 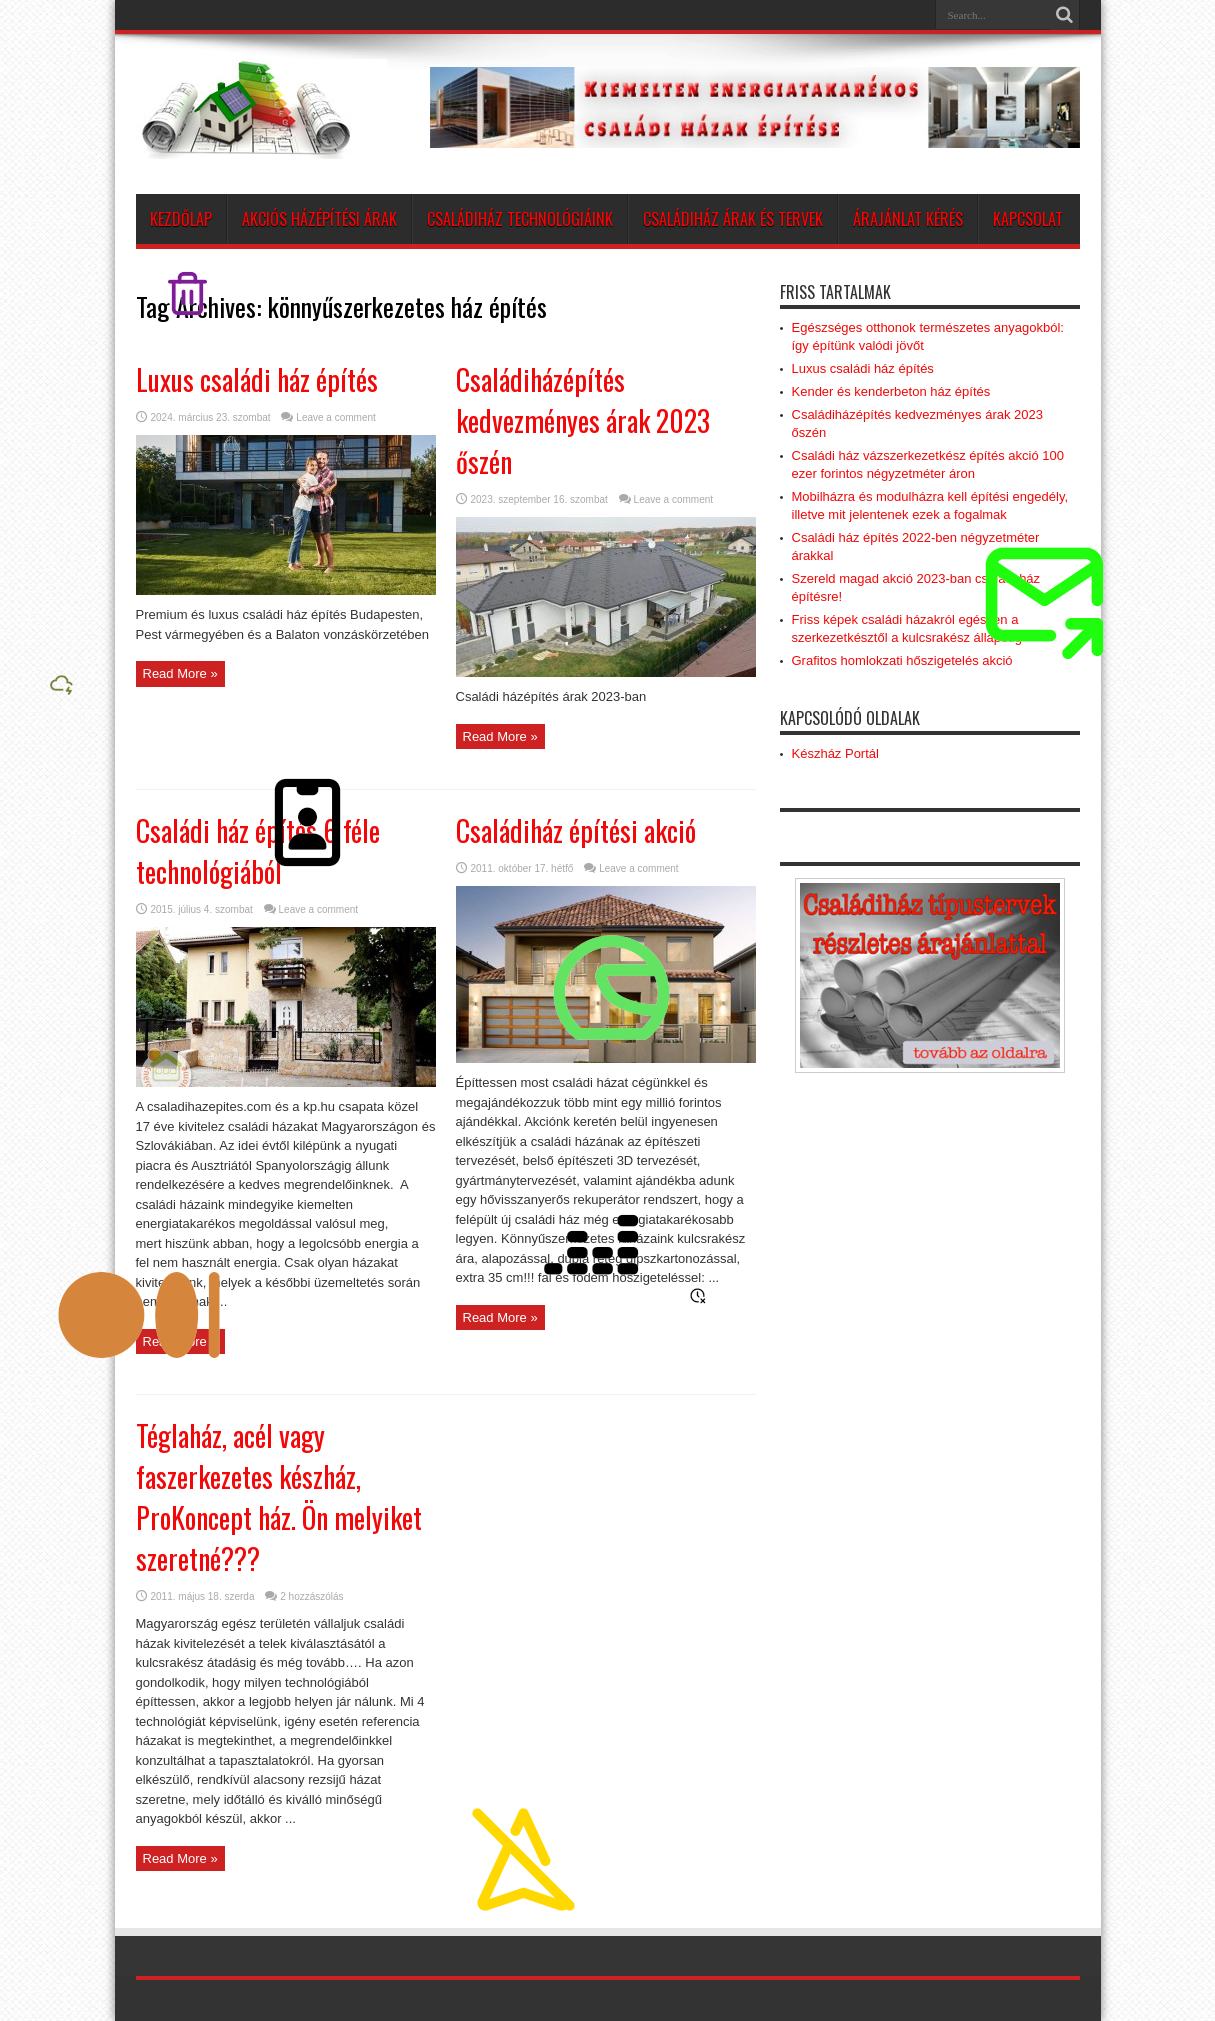 I want to click on access safety or protective gear settings, so click(x=611, y=987).